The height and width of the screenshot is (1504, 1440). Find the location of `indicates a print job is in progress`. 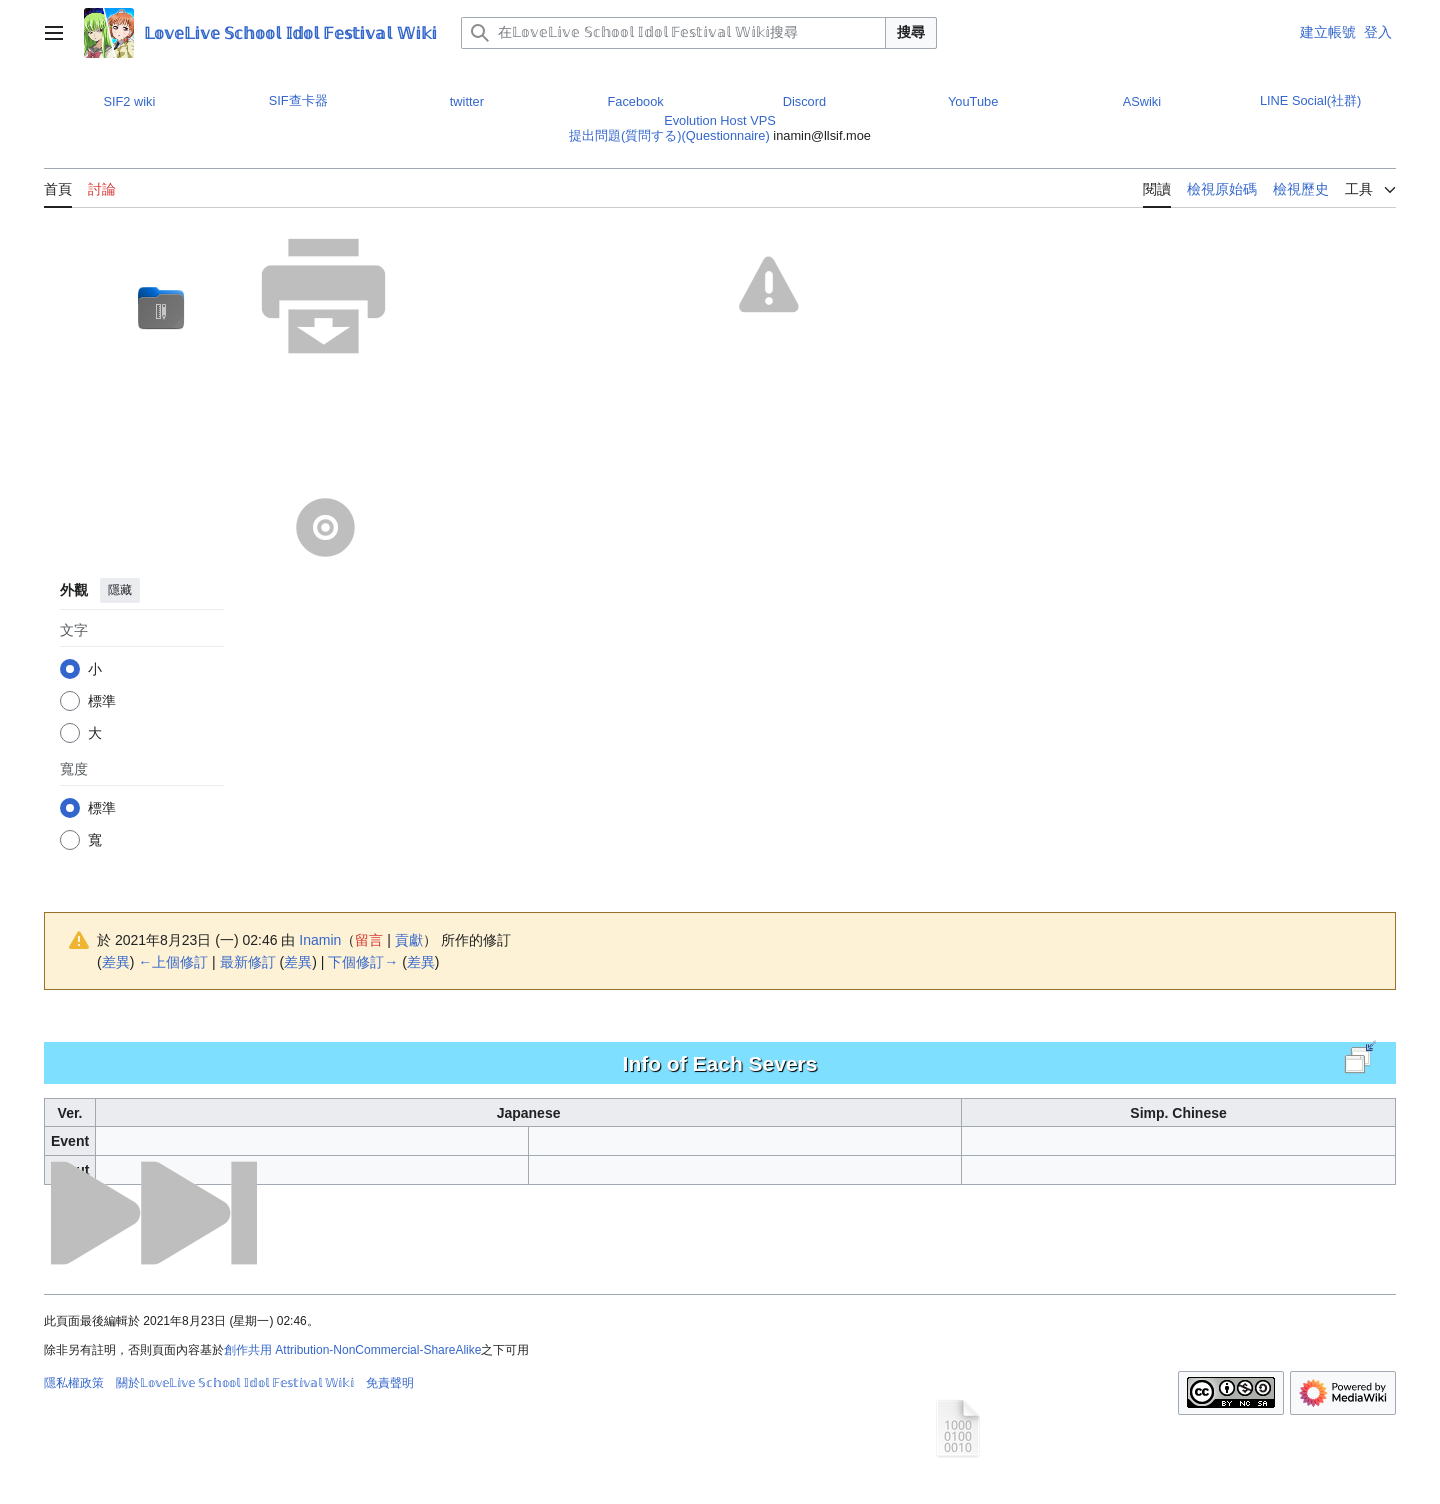

indicates a print job is in progress is located at coordinates (323, 300).